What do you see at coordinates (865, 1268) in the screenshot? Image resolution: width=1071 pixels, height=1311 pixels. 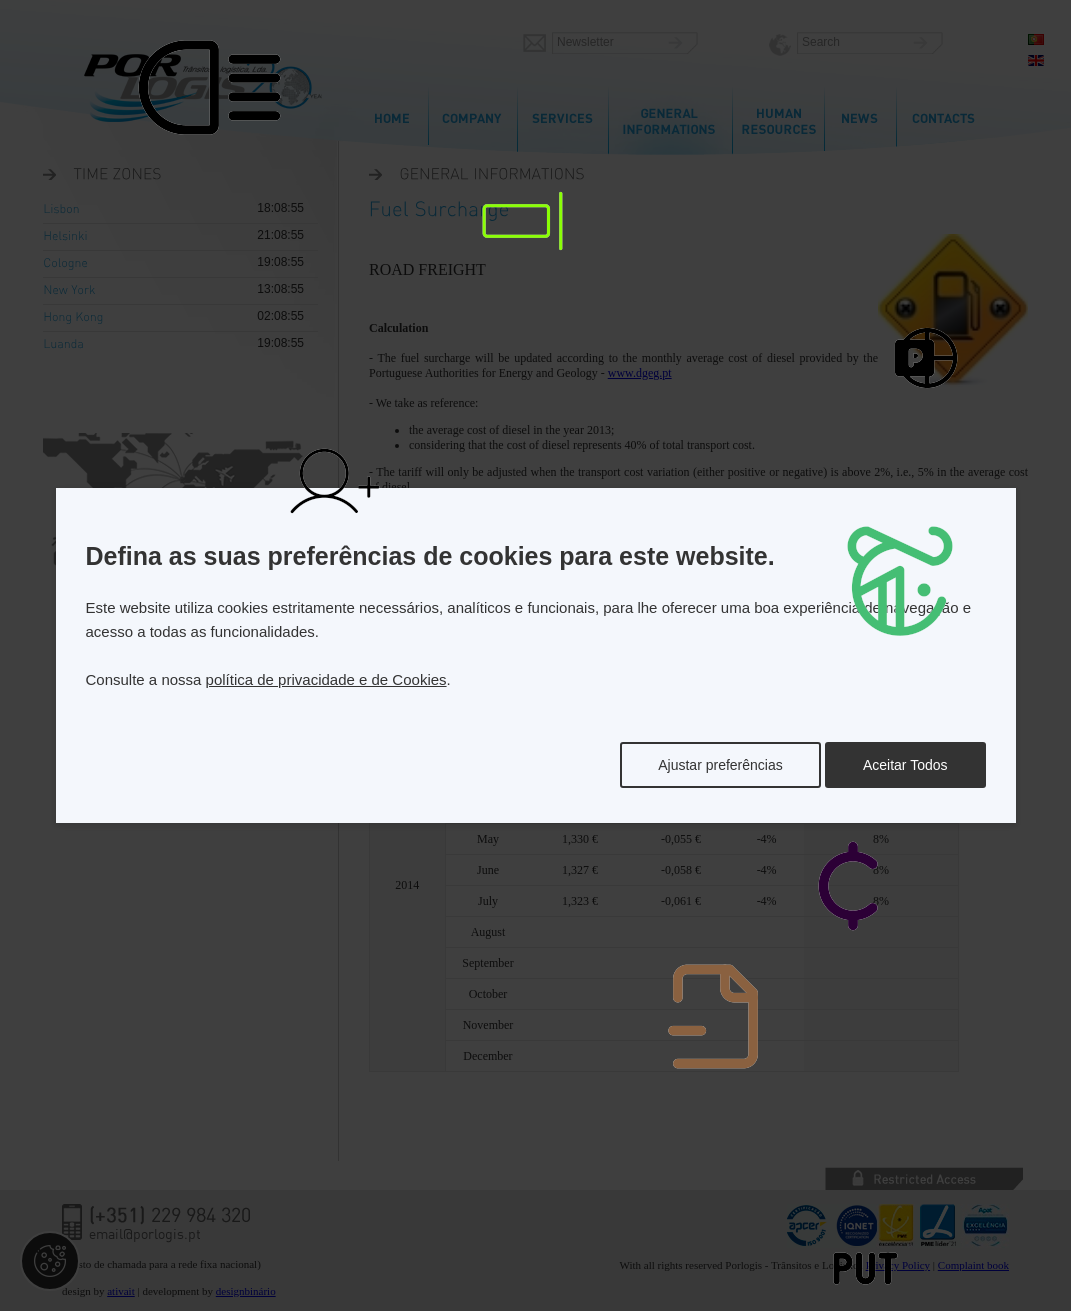 I see `indicates an HTTP PUT request method` at bounding box center [865, 1268].